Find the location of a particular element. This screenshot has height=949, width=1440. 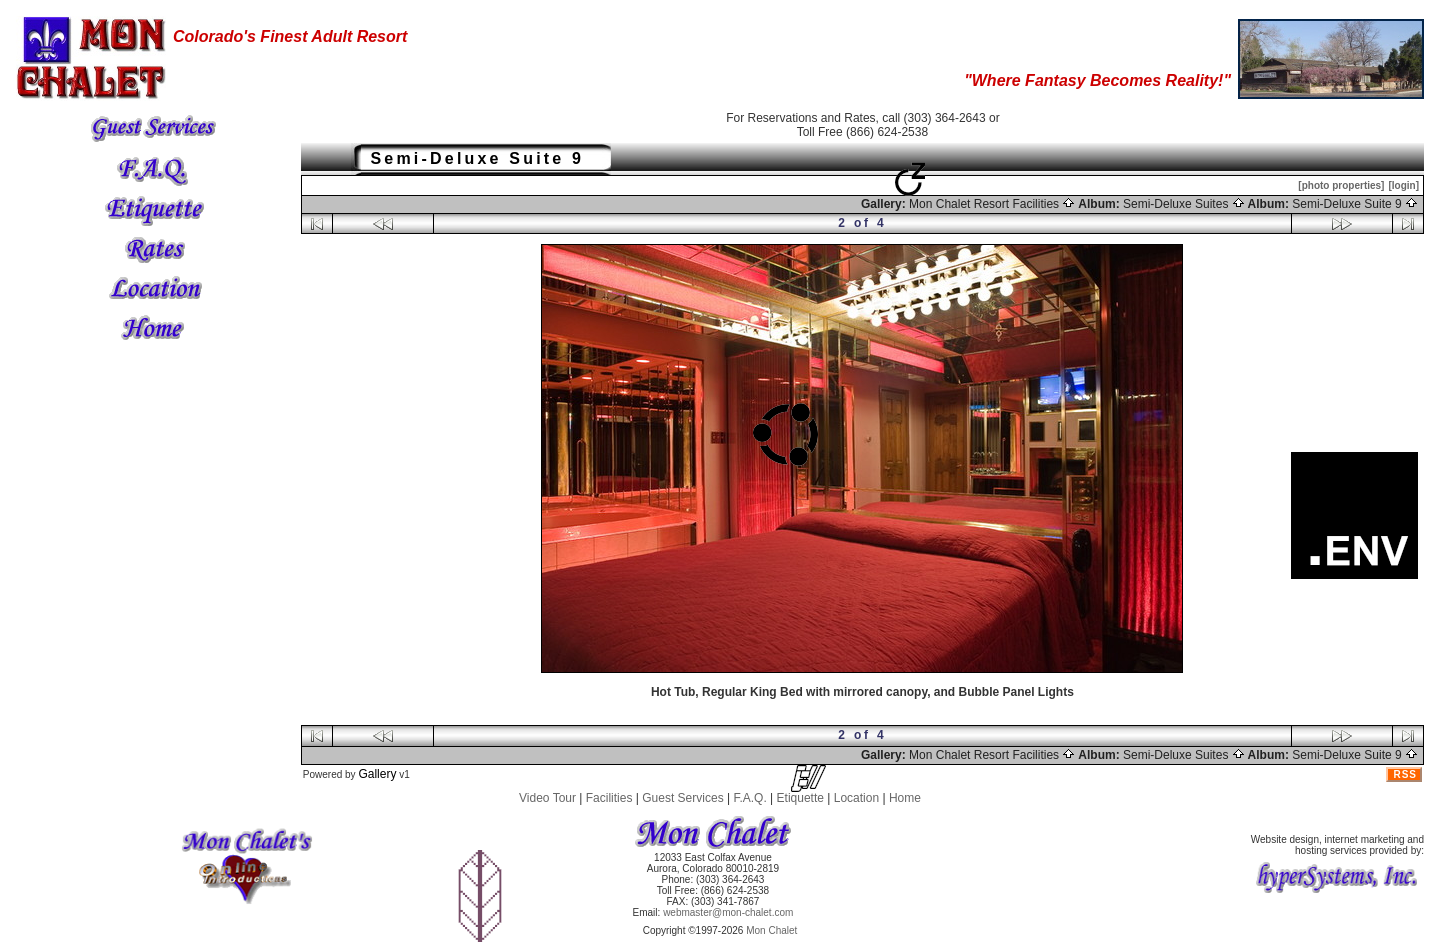

eclipse jetty web server logo is located at coordinates (808, 778).